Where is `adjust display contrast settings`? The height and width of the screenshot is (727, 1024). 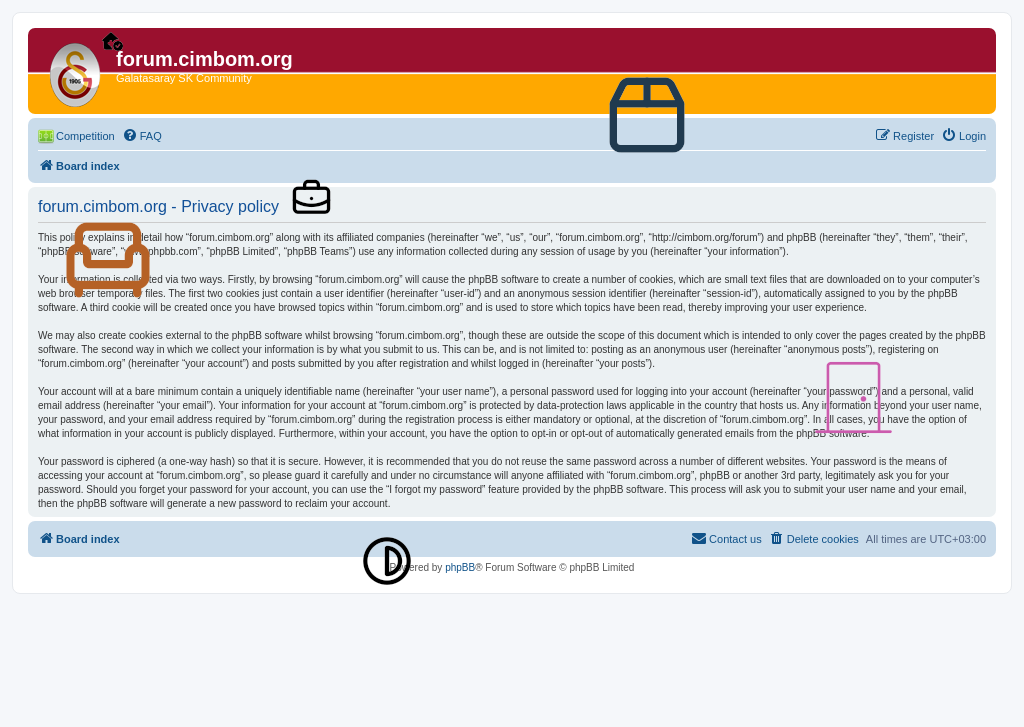 adjust display contrast settings is located at coordinates (387, 561).